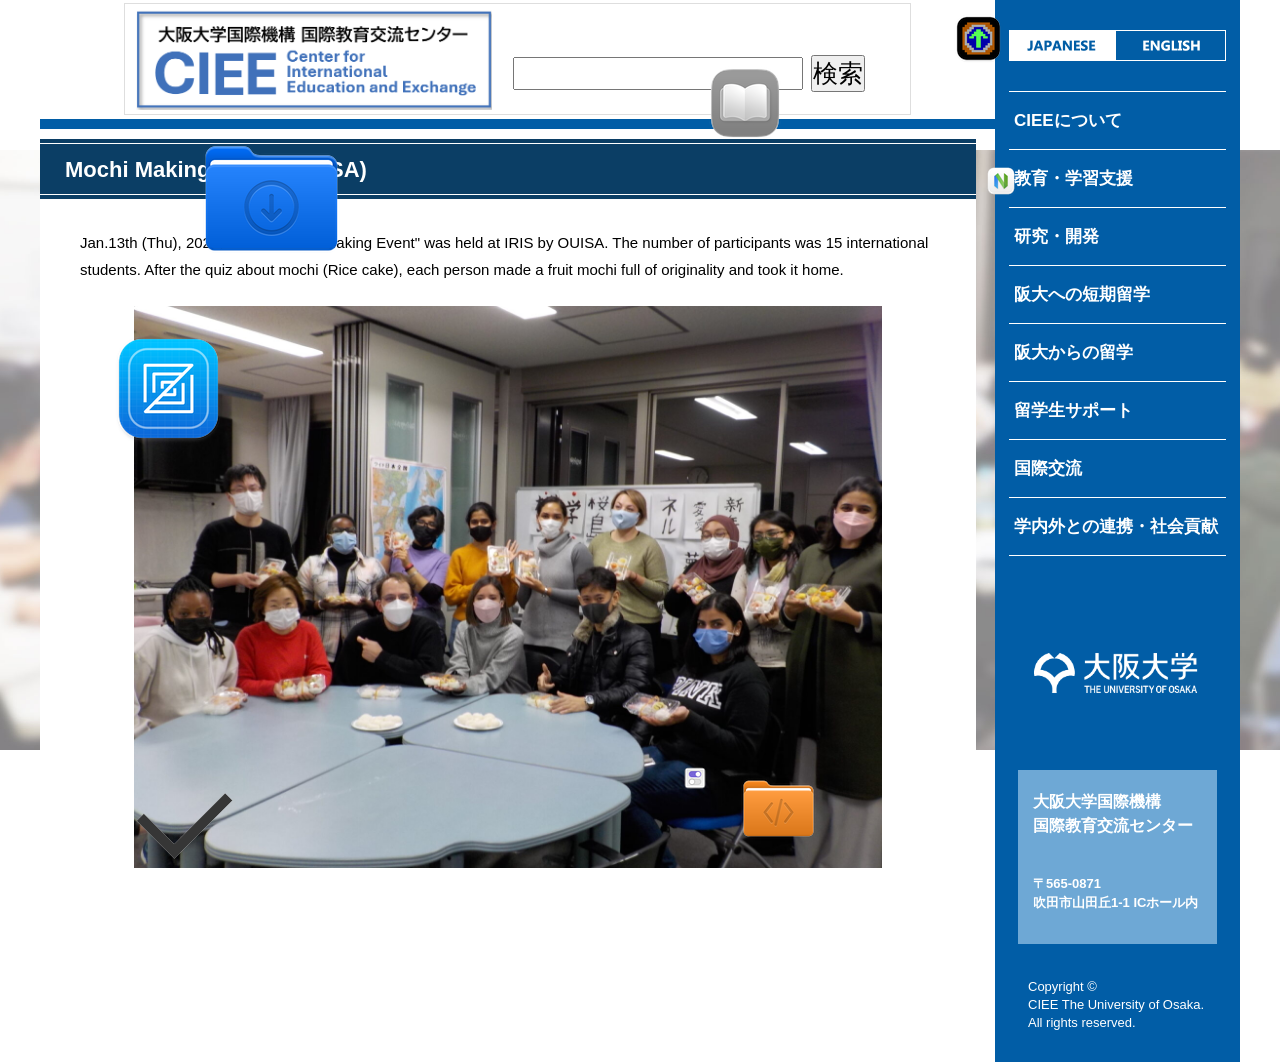 The image size is (1280, 1062). What do you see at coordinates (978, 38) in the screenshot?
I see `launch the AAAAXY puzzle game` at bounding box center [978, 38].